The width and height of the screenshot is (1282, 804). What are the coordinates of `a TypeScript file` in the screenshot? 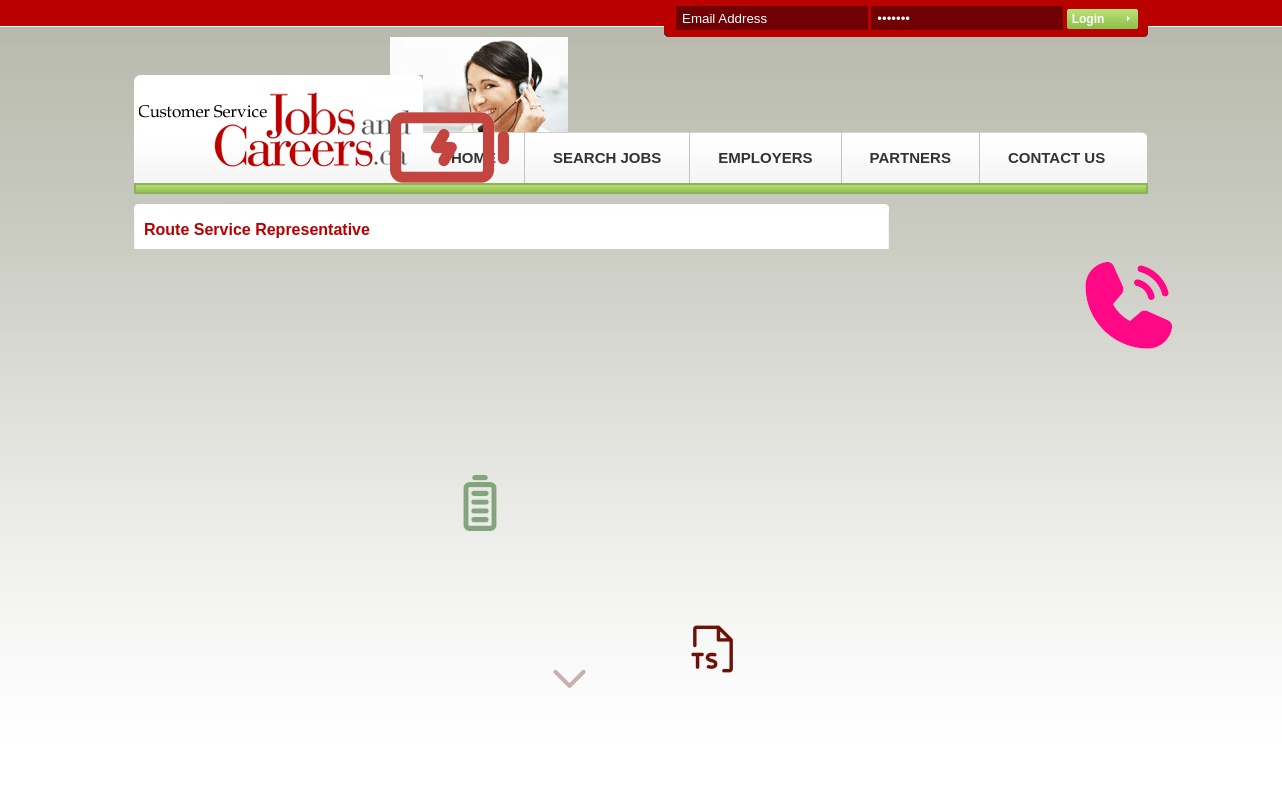 It's located at (713, 649).